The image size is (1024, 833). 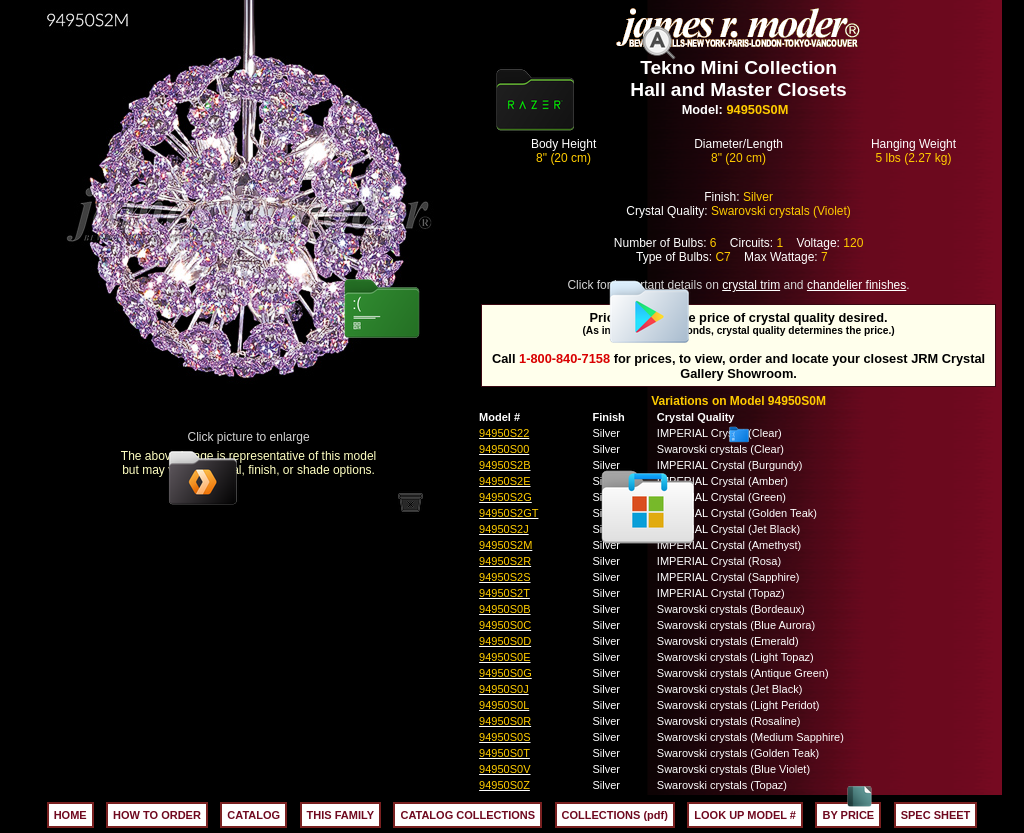 I want to click on open microsoft store downloads folder, so click(x=647, y=509).